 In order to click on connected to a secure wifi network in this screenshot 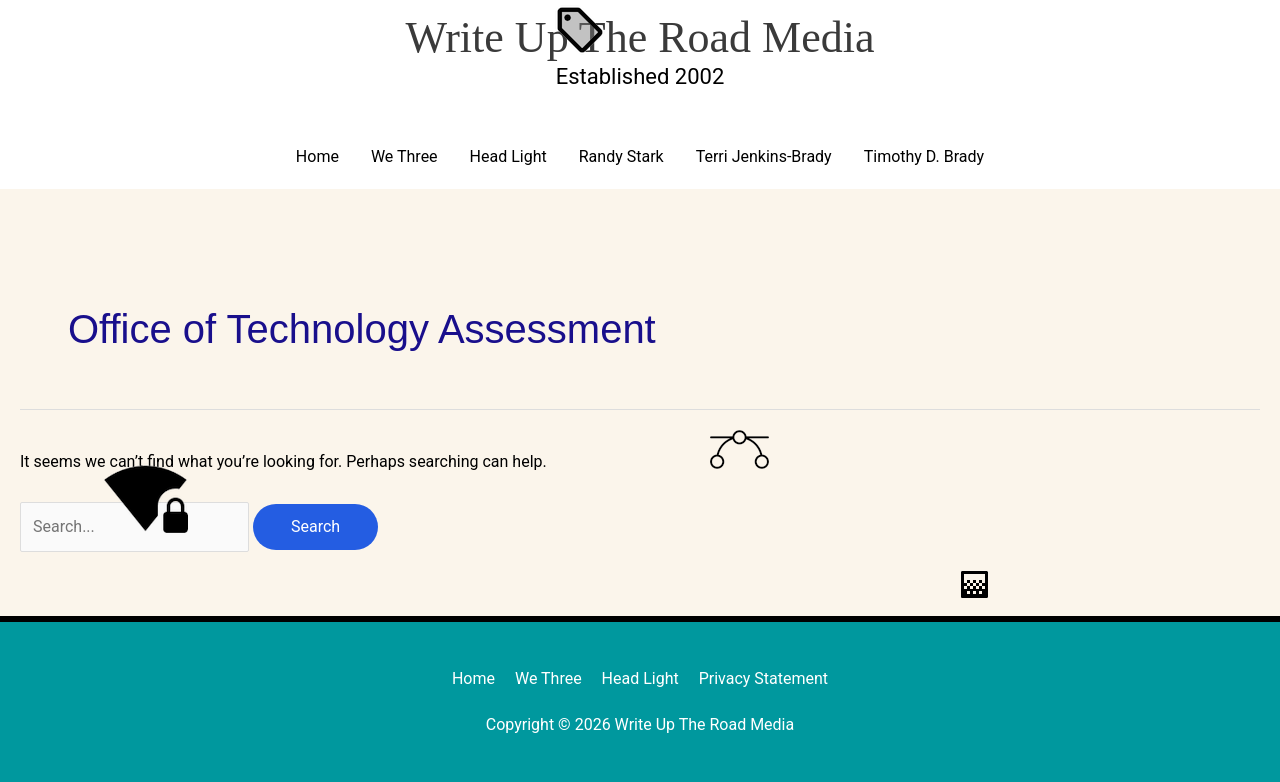, I will do `click(145, 497)`.